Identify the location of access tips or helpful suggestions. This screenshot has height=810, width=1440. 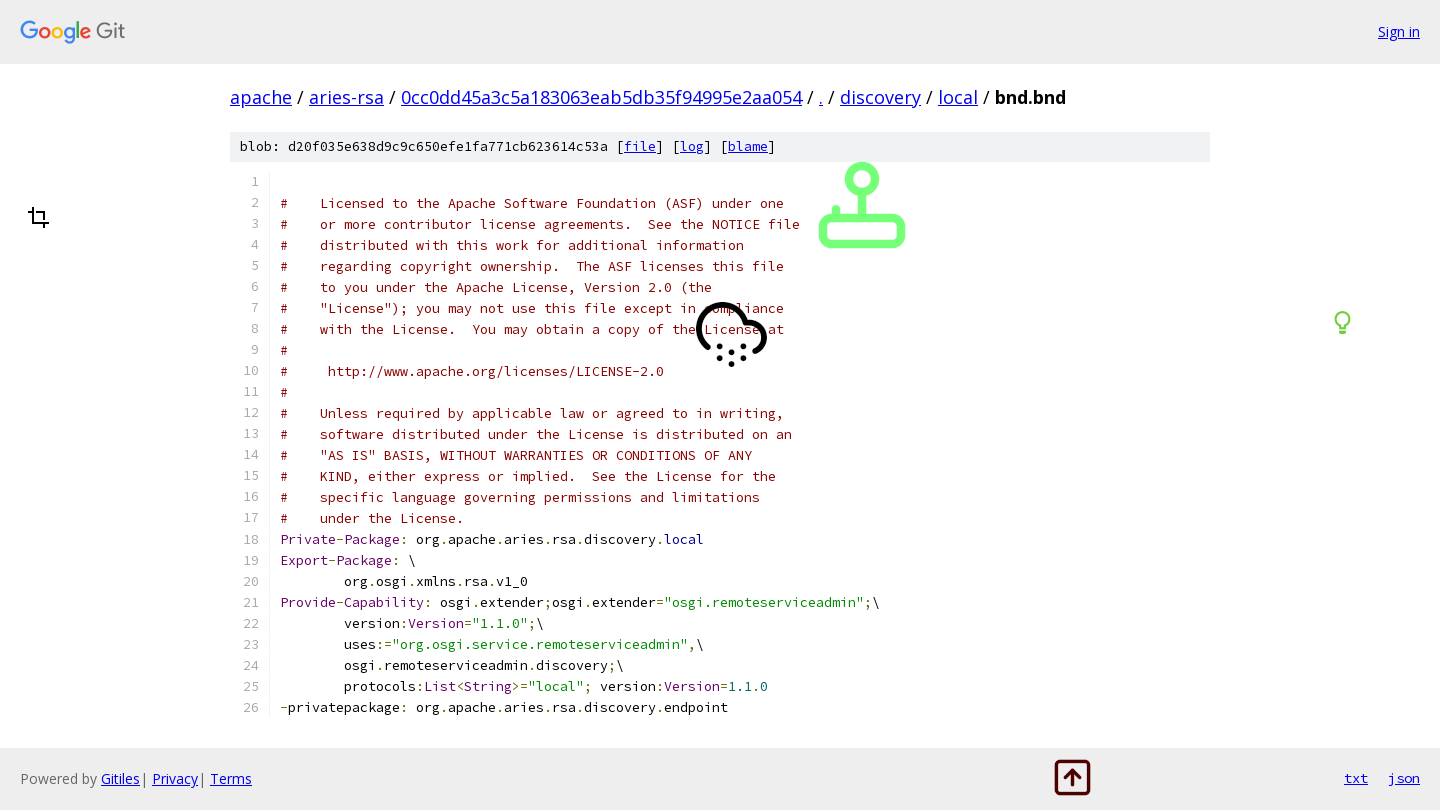
(1342, 322).